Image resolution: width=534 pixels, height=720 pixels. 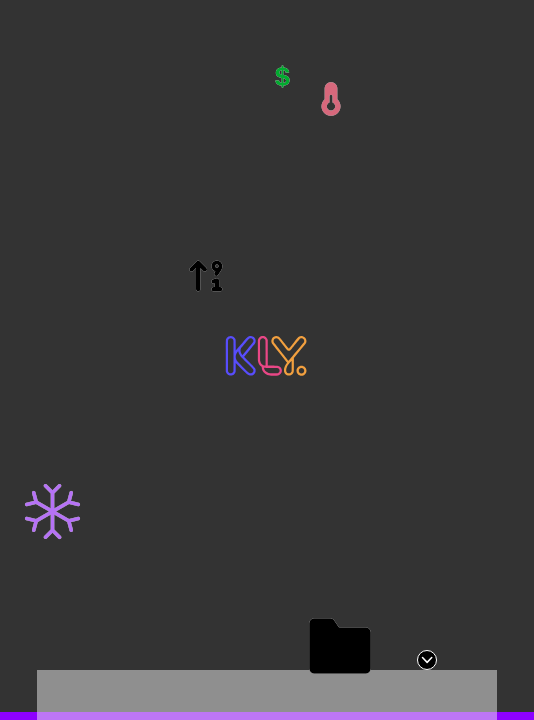 What do you see at coordinates (207, 276) in the screenshot?
I see `sort numbers in descending order (9 to 1)` at bounding box center [207, 276].